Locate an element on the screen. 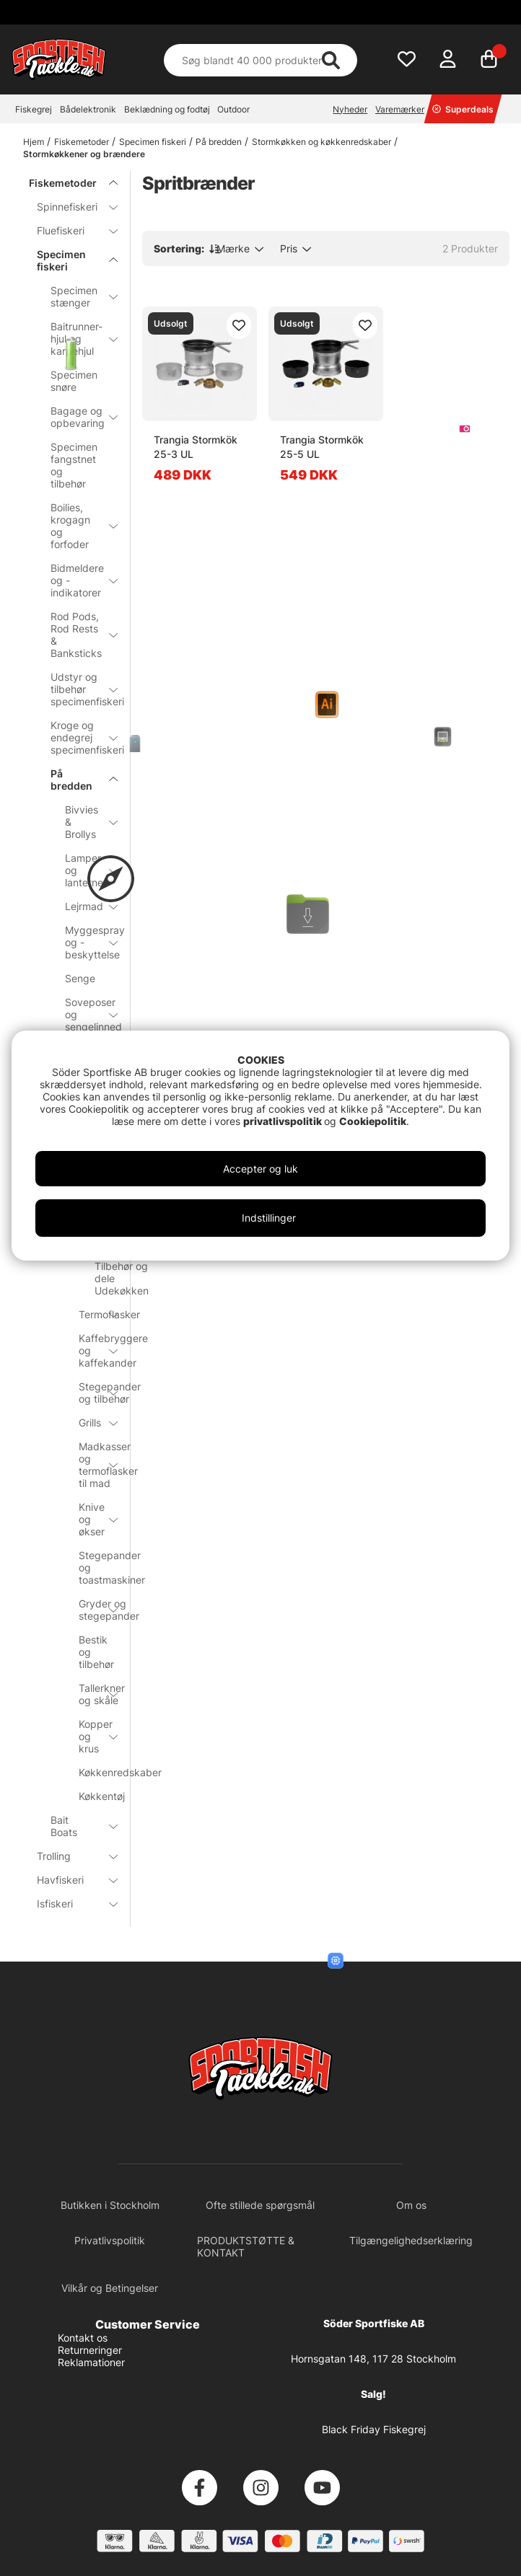 Image resolution: width=521 pixels, height=2576 pixels. open an Adobe Illustrator file is located at coordinates (327, 705).